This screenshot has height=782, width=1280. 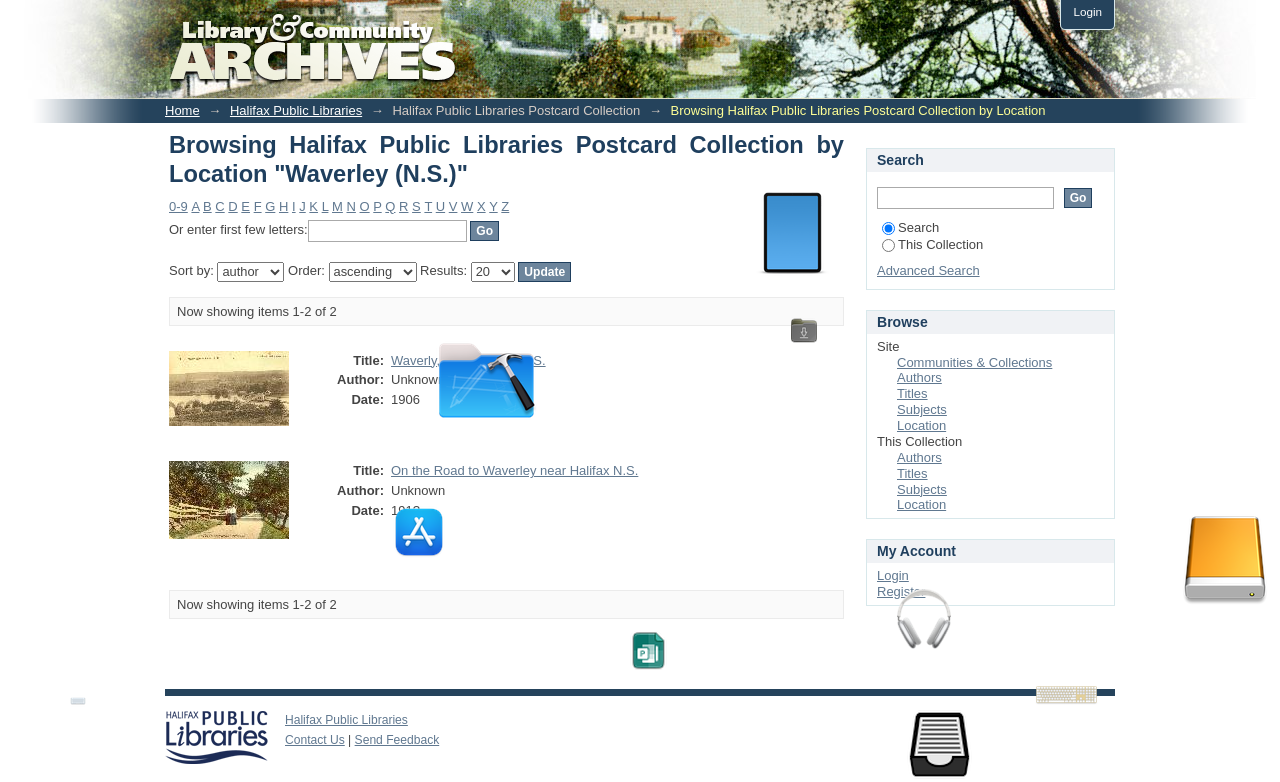 What do you see at coordinates (1066, 694) in the screenshot?
I see `bluetooth keyboard connected (yellow variant)` at bounding box center [1066, 694].